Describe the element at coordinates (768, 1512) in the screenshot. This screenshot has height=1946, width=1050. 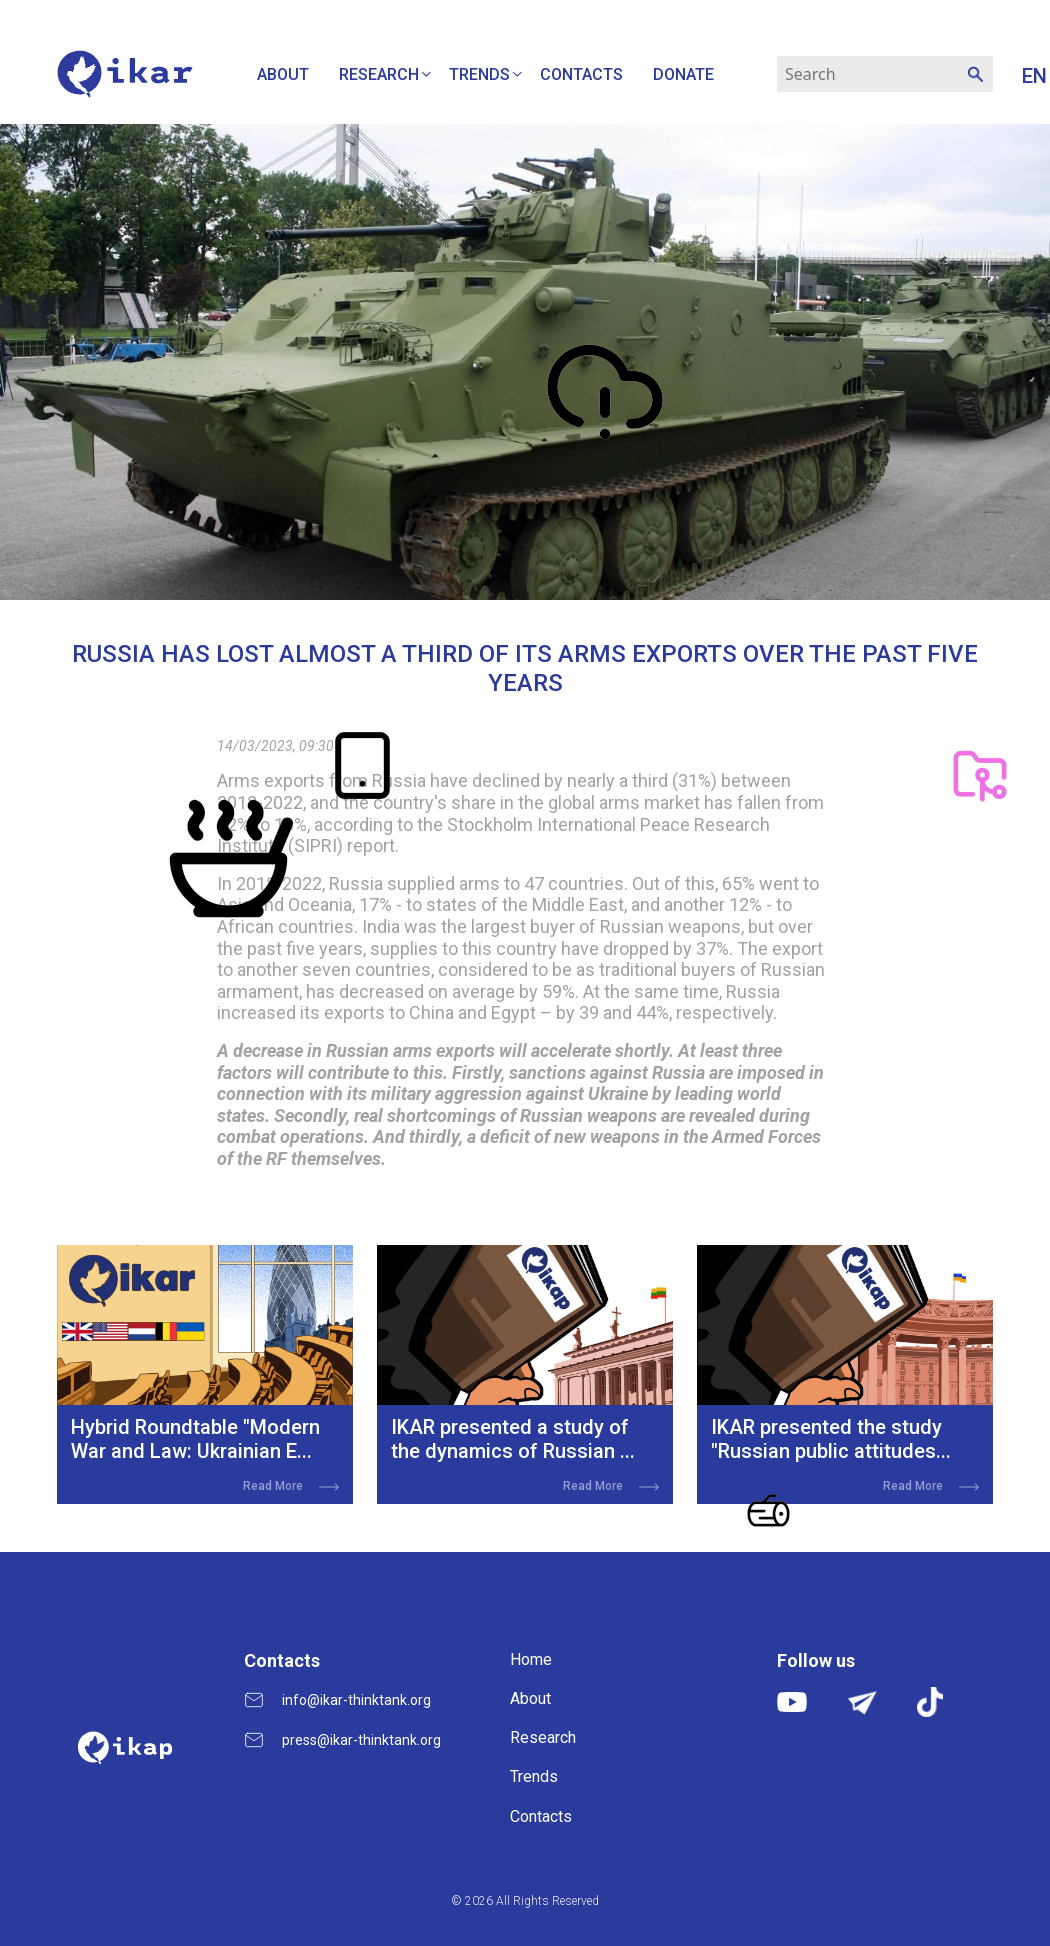
I see `view activity log or history` at that location.